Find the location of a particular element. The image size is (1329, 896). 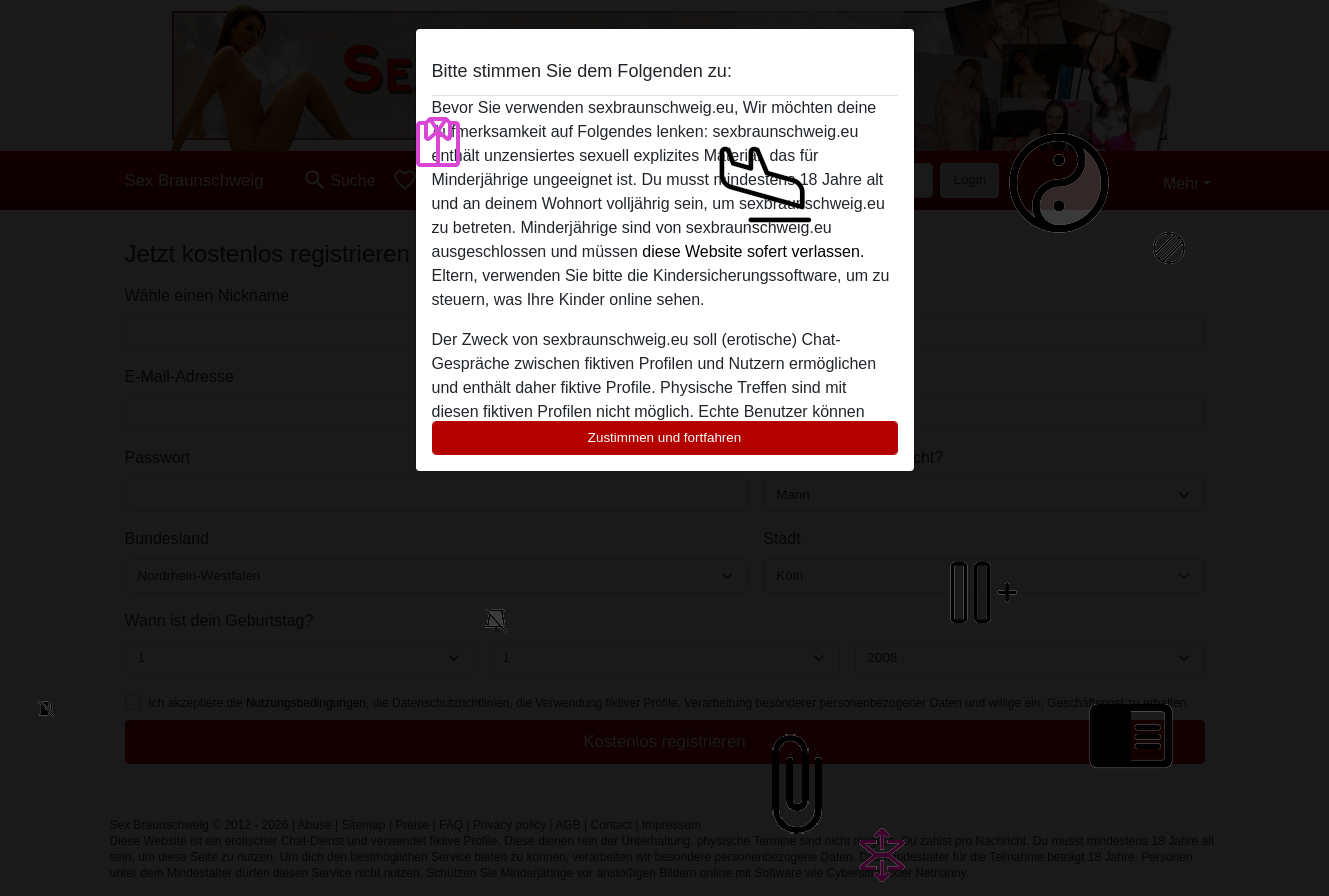

switch to reader mode for distraction-free reading is located at coordinates (1131, 734).